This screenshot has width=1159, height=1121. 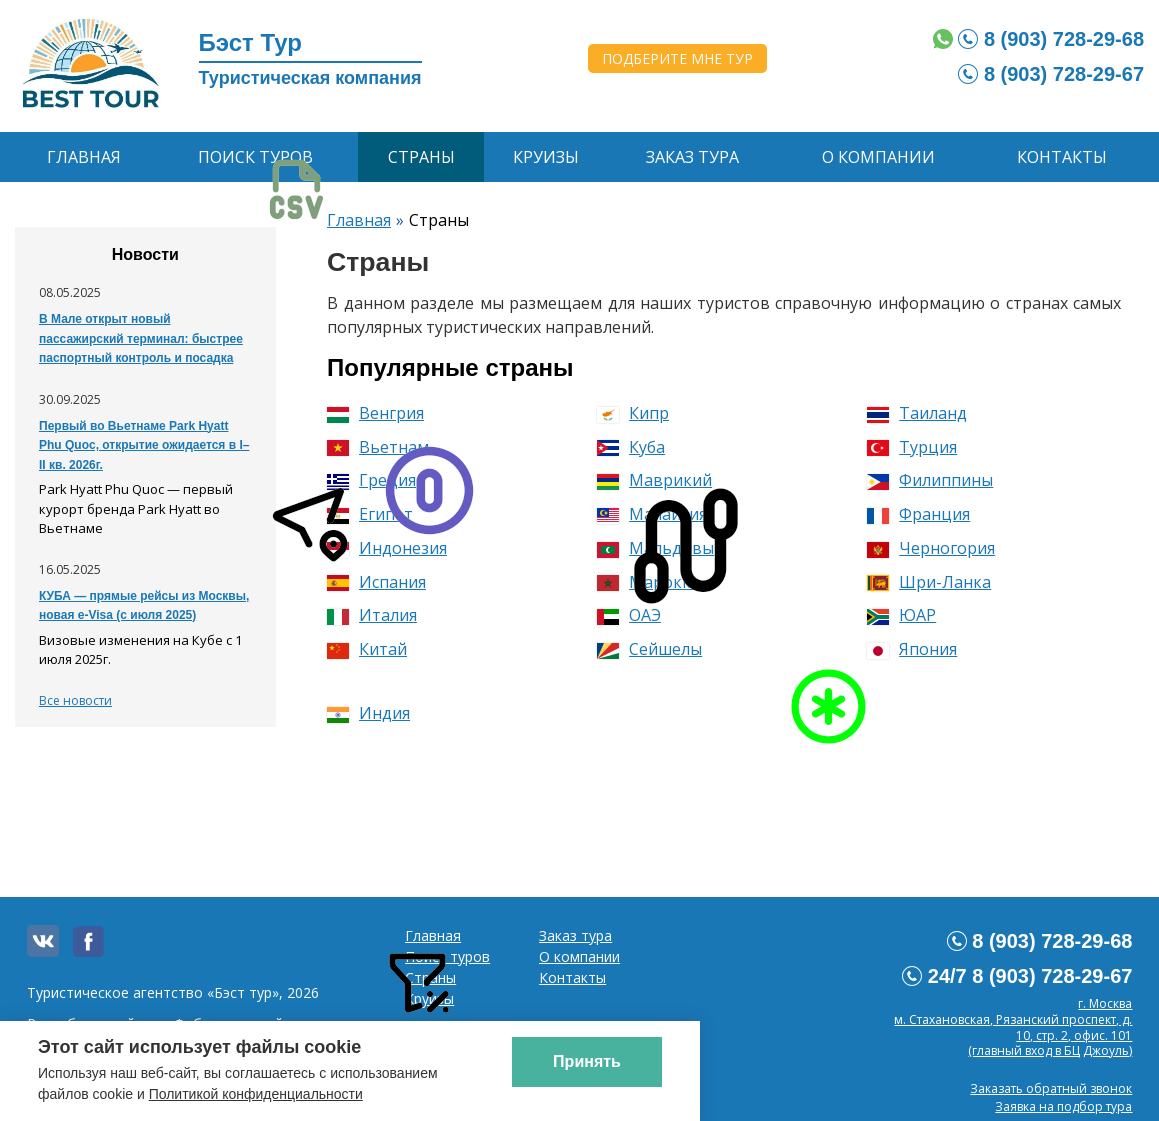 What do you see at coordinates (828, 706) in the screenshot?
I see `access medical or health features` at bounding box center [828, 706].